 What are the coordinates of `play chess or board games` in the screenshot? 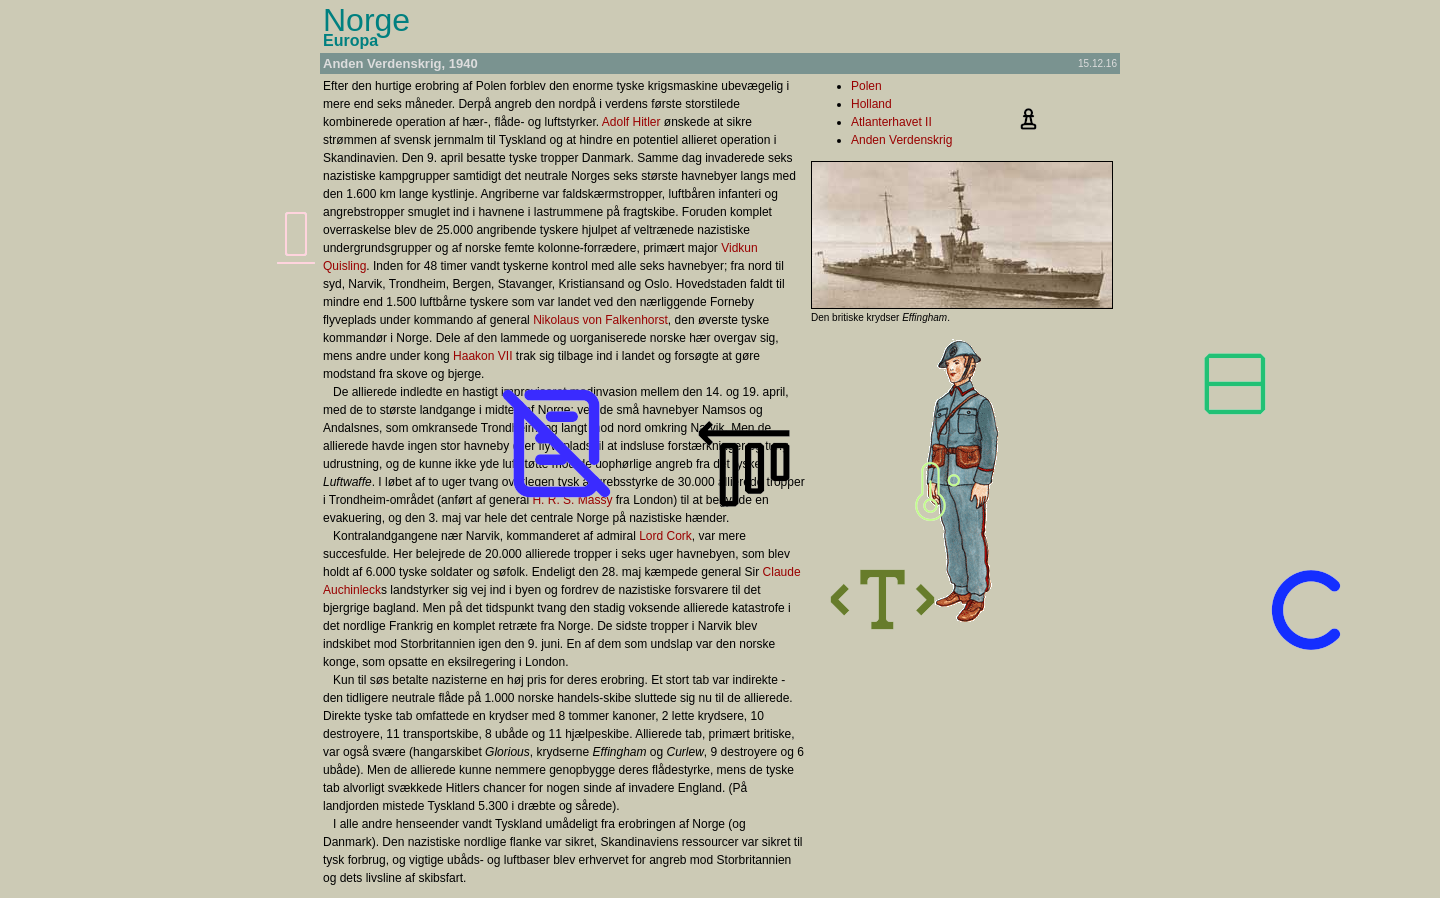 It's located at (1028, 119).